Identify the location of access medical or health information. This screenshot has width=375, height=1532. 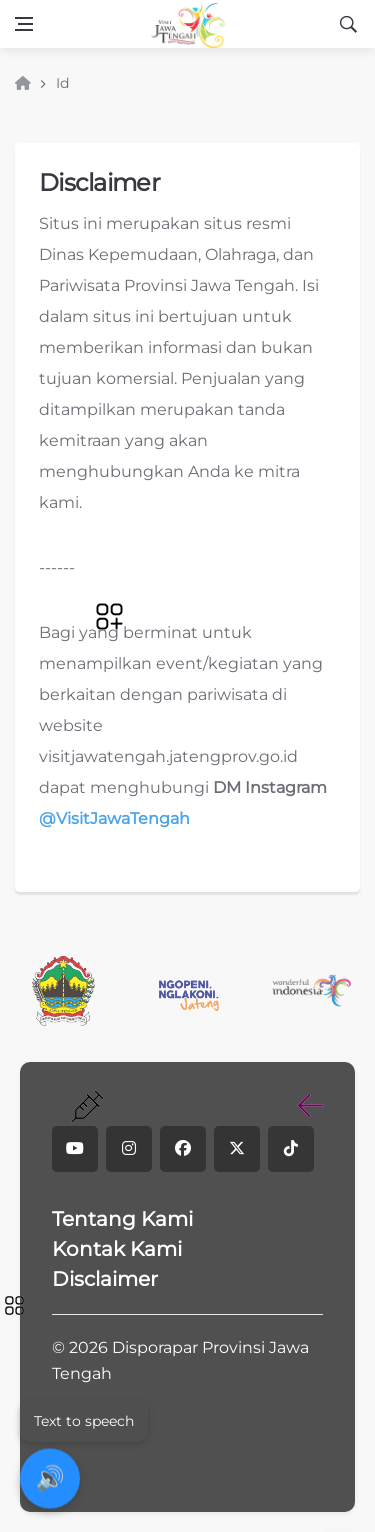
(87, 1106).